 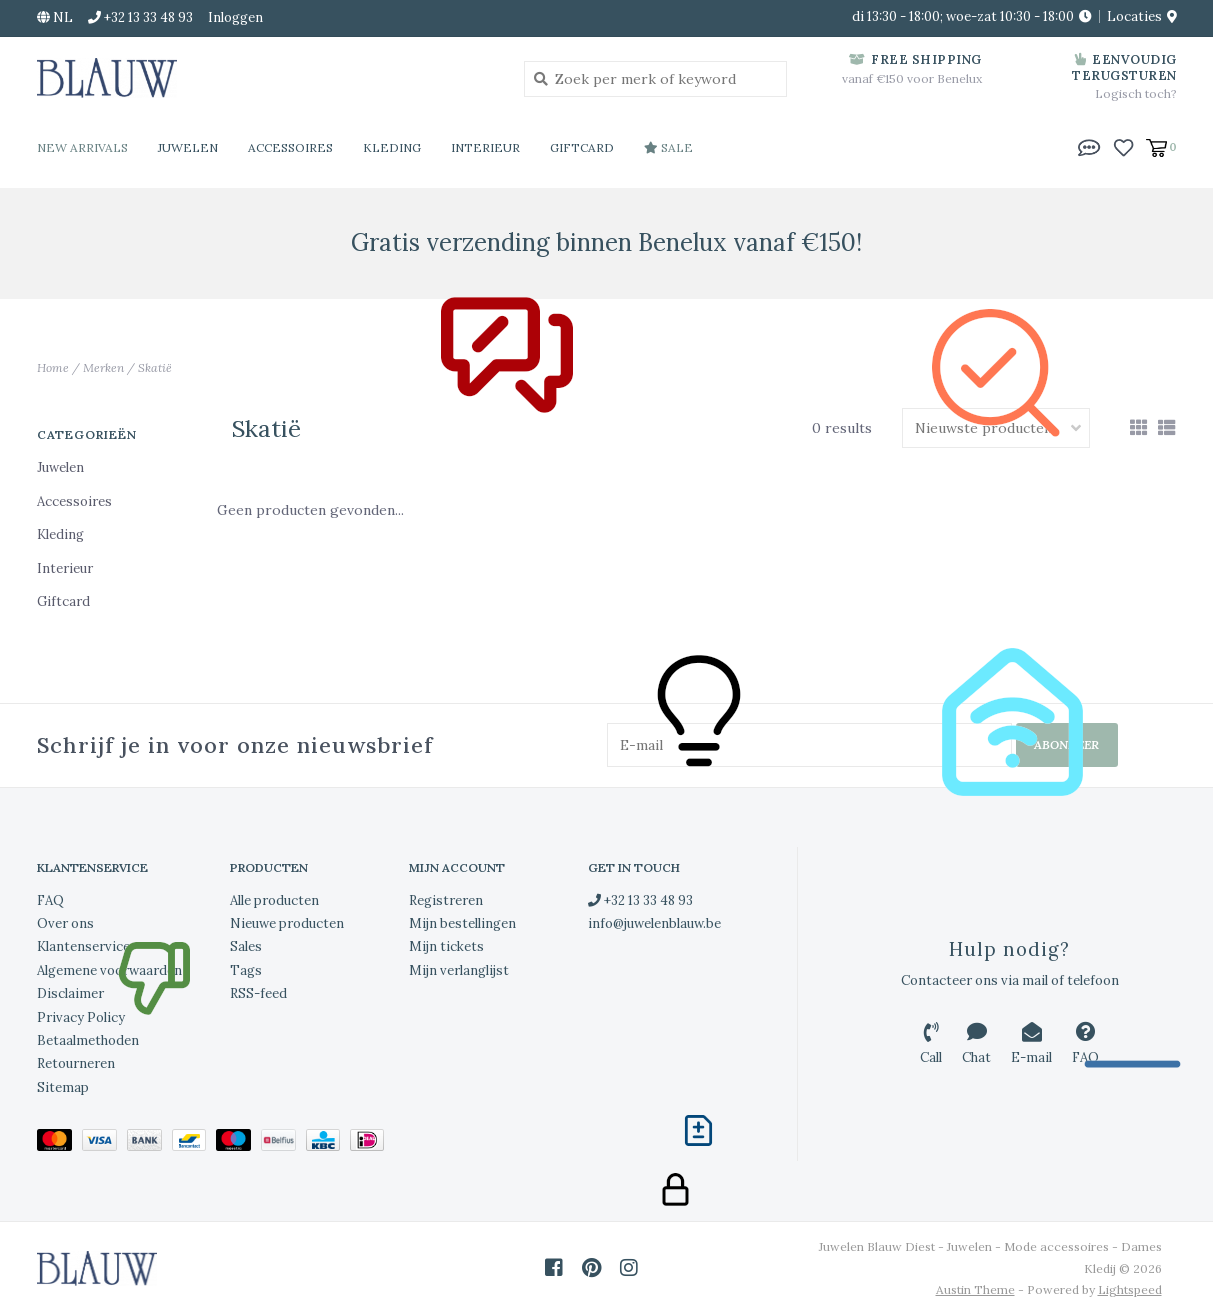 What do you see at coordinates (507, 355) in the screenshot?
I see `indicates a duplicate discussion thread` at bounding box center [507, 355].